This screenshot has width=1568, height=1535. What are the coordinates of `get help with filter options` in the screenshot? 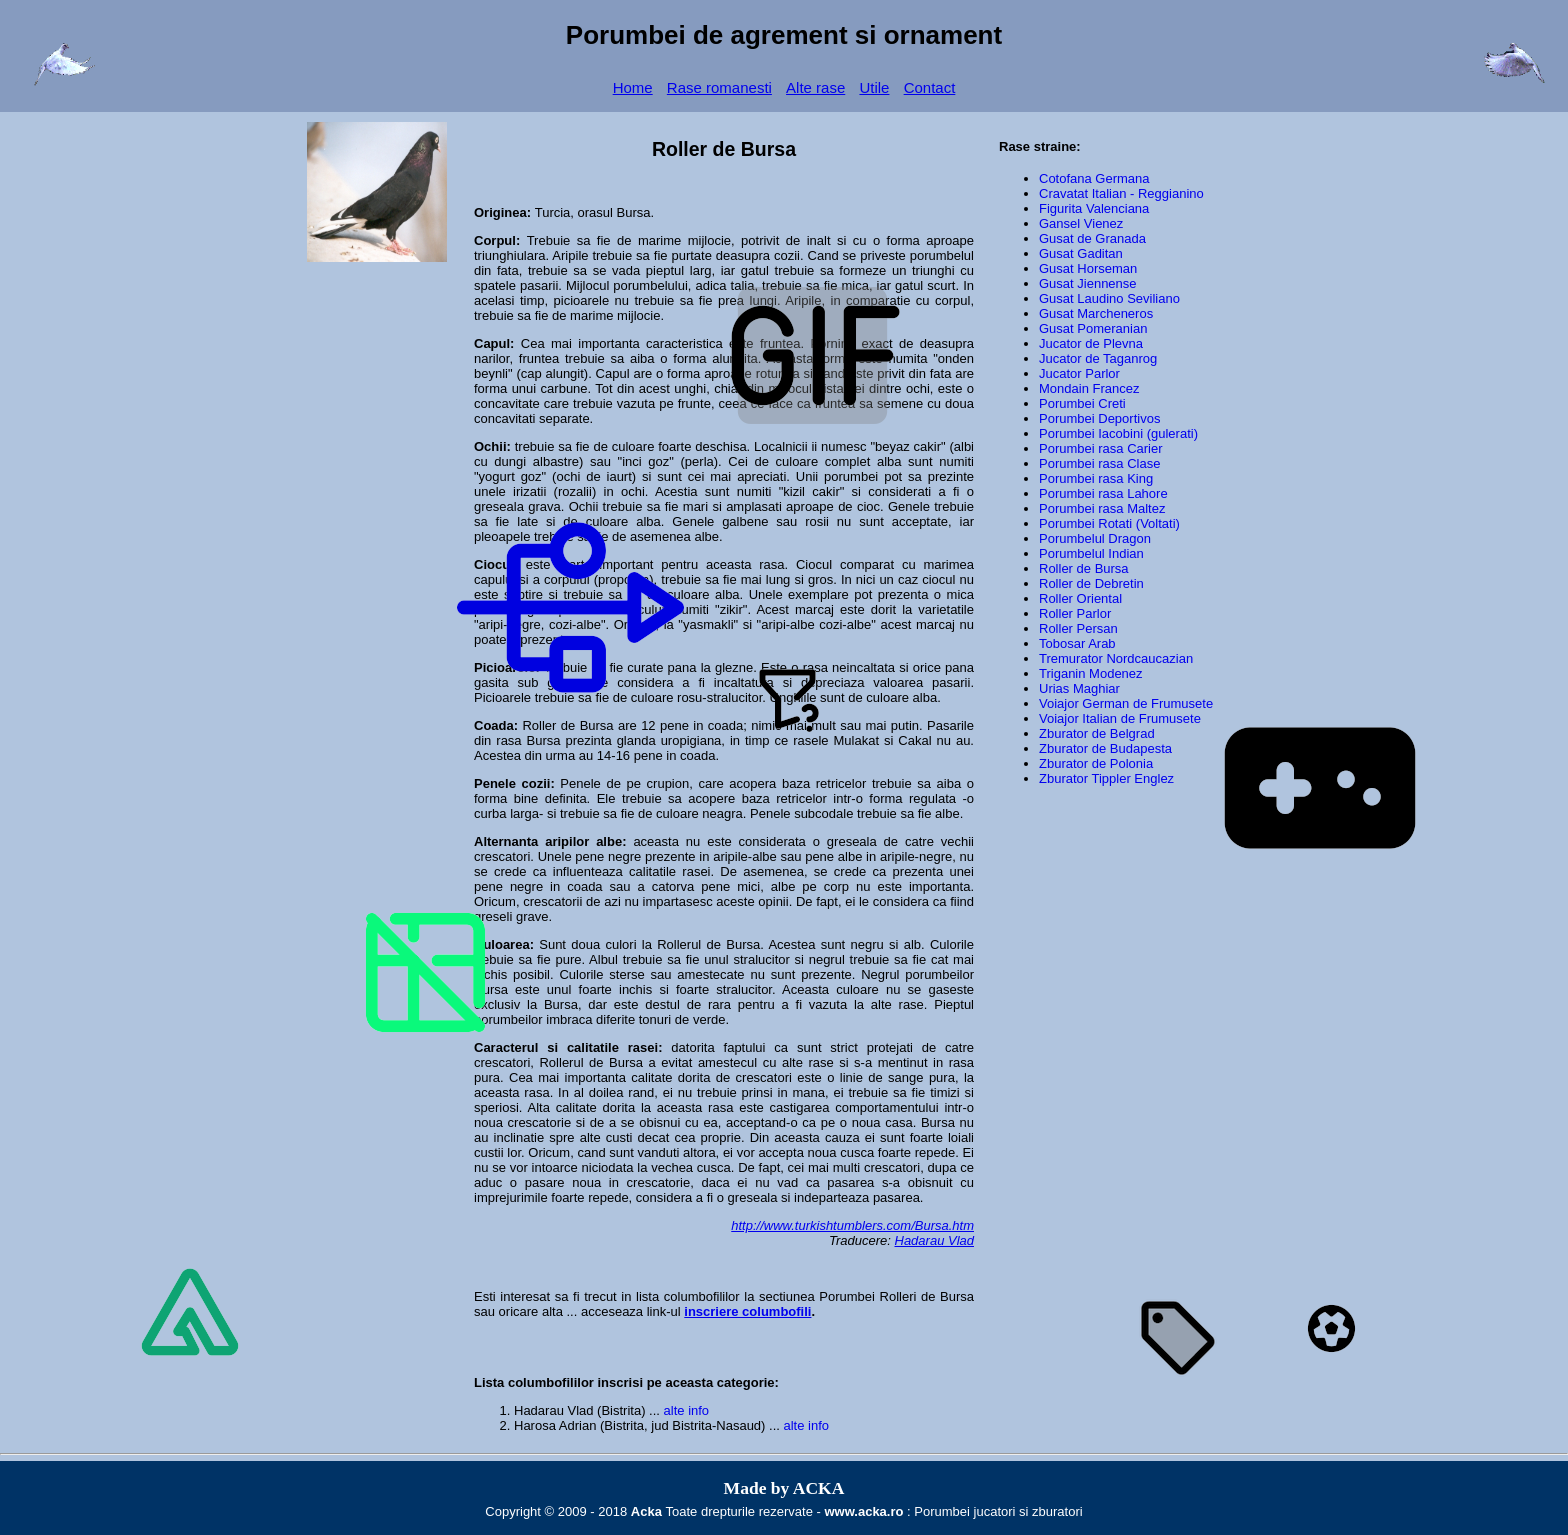 It's located at (787, 697).